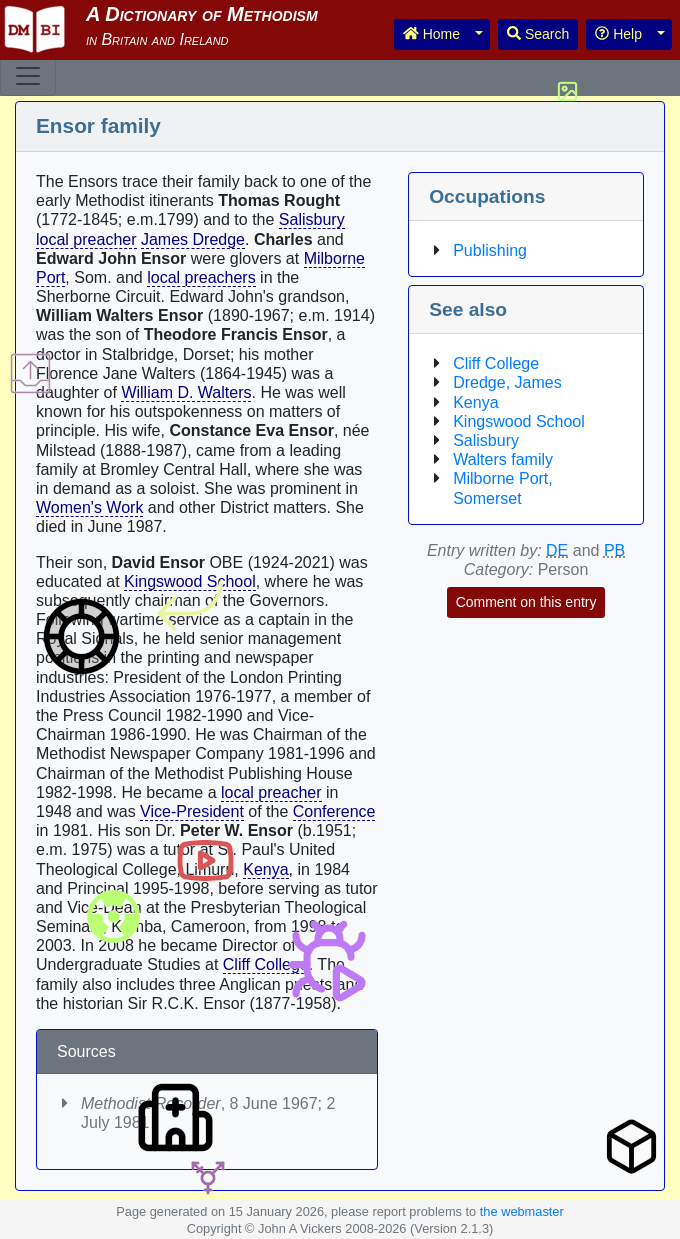 Image resolution: width=680 pixels, height=1239 pixels. Describe the element at coordinates (113, 916) in the screenshot. I see `indicates radioactive or nuclear hazard warning` at that location.